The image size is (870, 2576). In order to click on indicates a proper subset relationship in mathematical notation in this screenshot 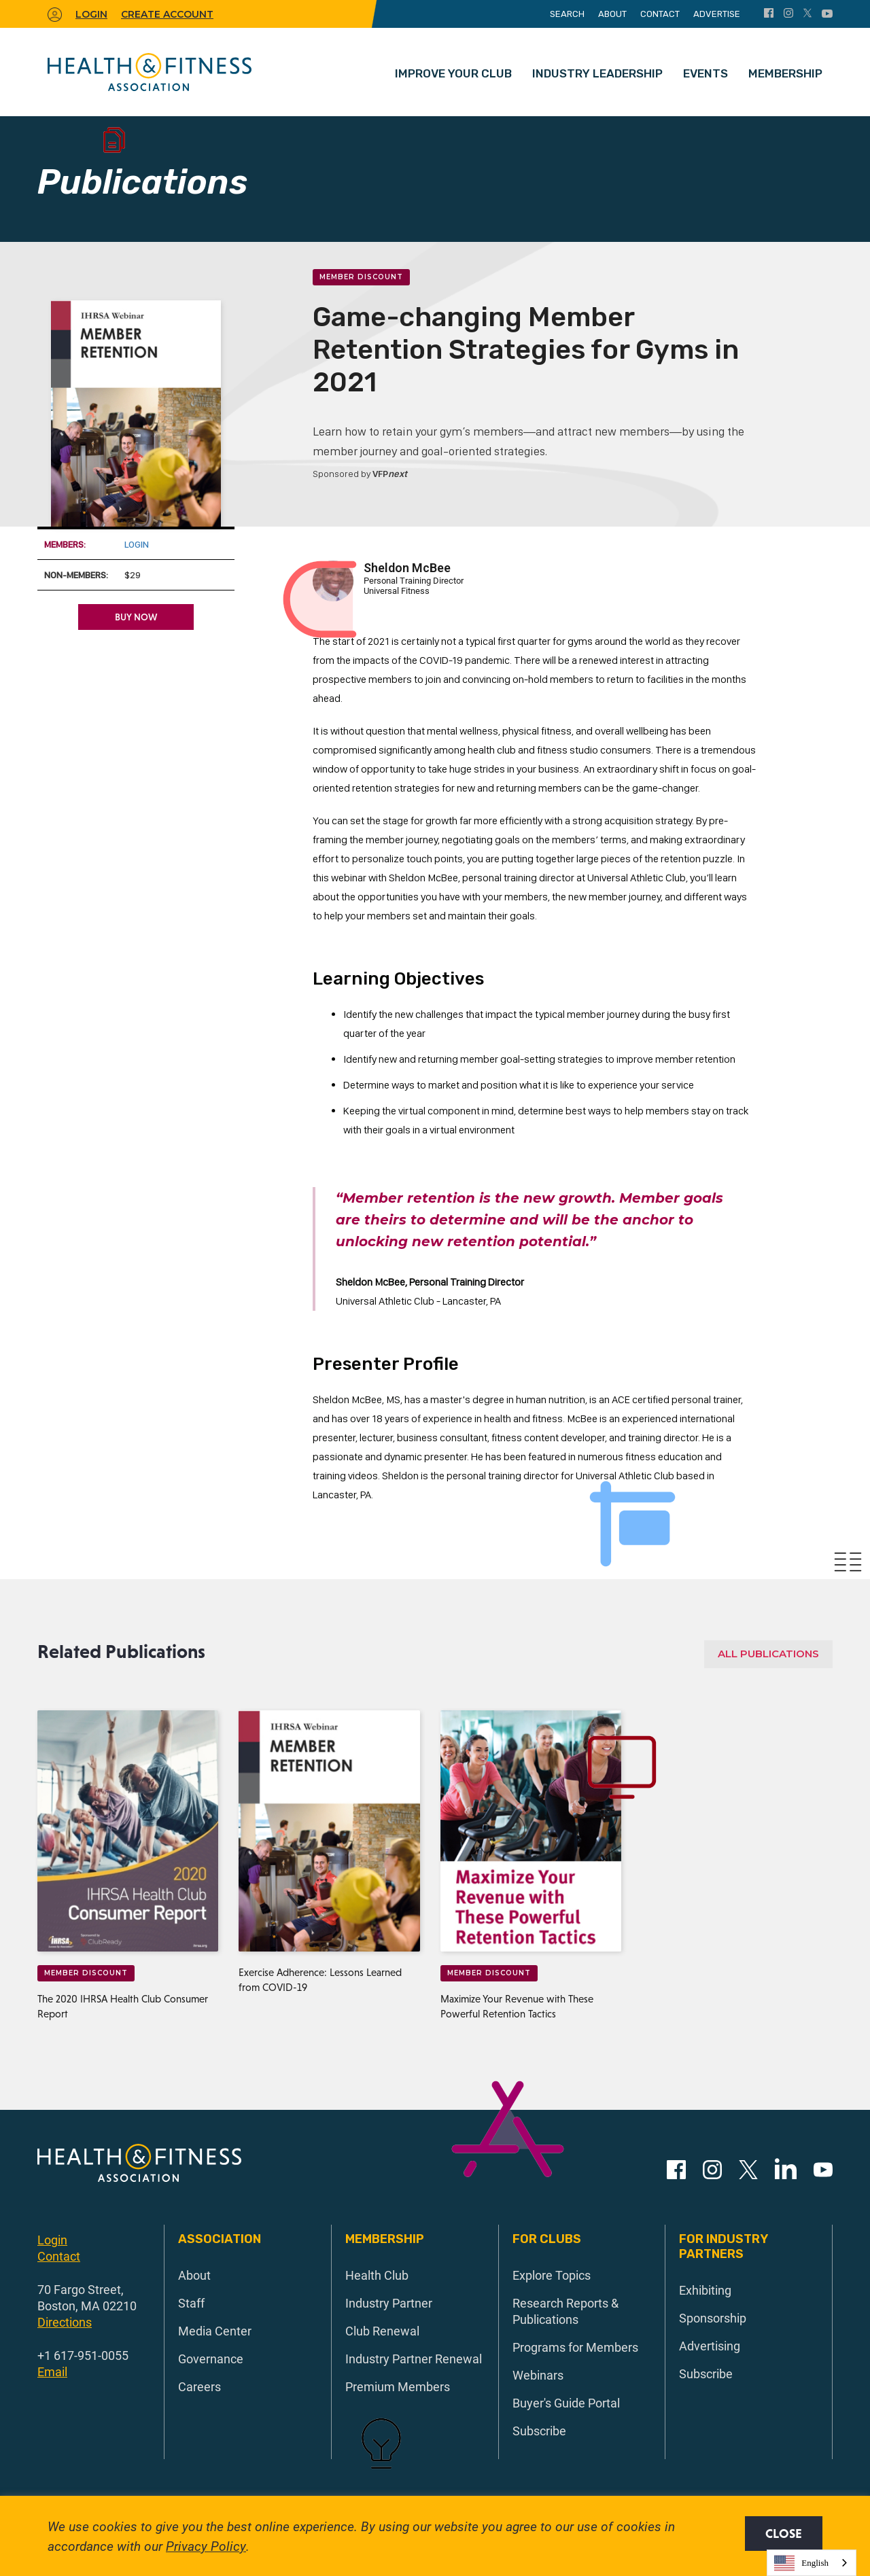, I will do `click(321, 599)`.